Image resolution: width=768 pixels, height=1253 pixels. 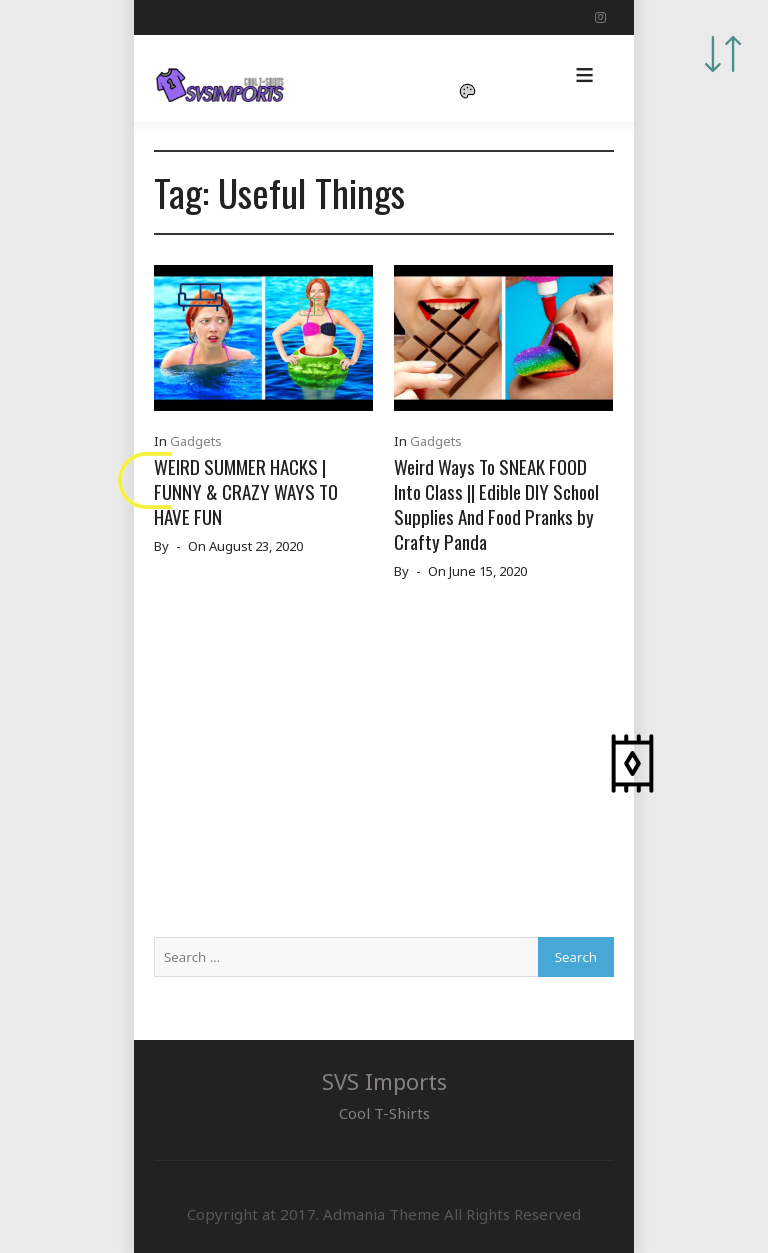 What do you see at coordinates (146, 480) in the screenshot?
I see `indicates a proper subset relationship in mathematical notation` at bounding box center [146, 480].